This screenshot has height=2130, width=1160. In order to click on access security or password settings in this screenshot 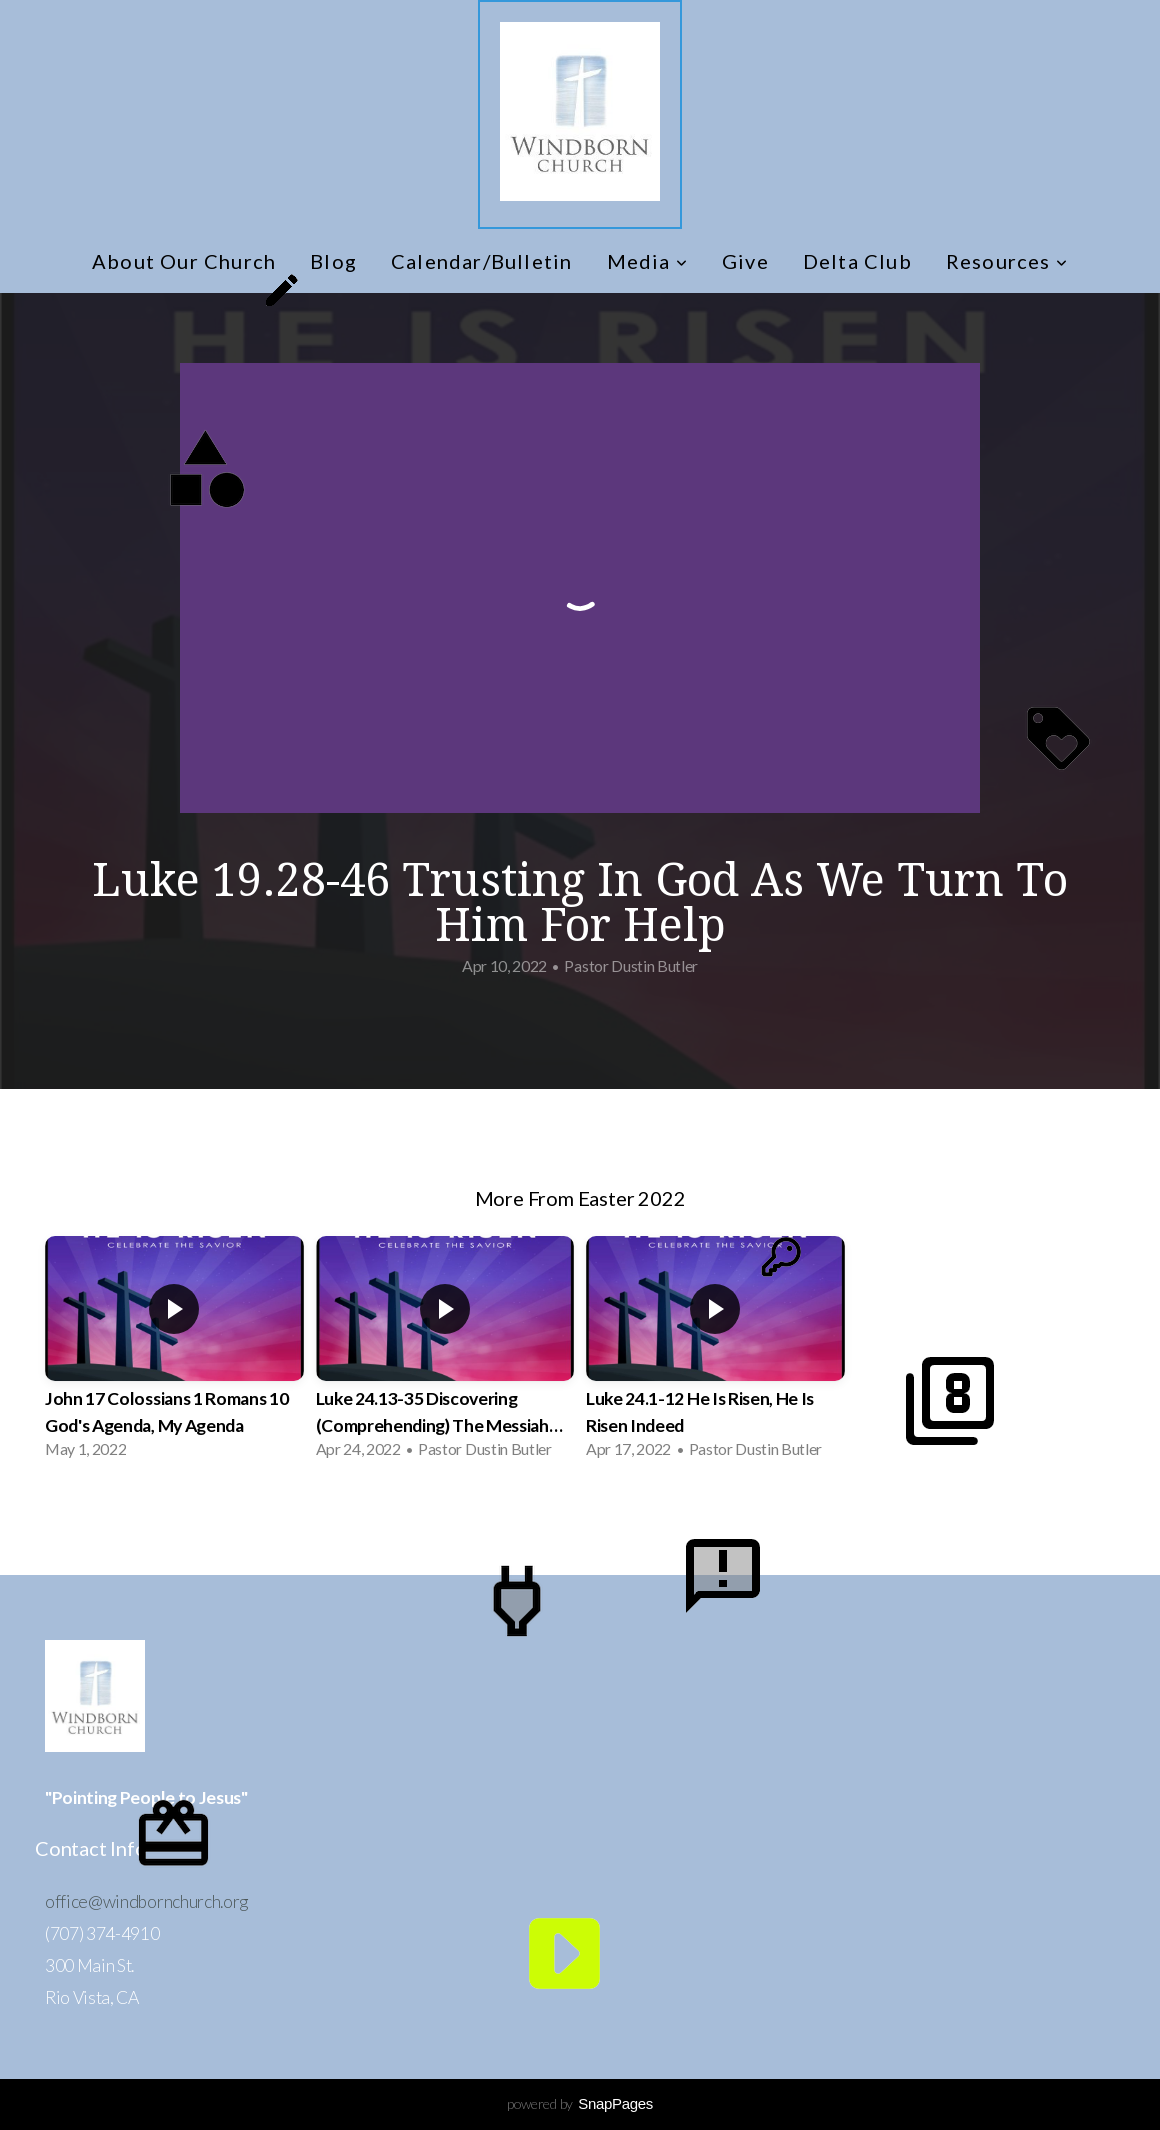, I will do `click(780, 1257)`.